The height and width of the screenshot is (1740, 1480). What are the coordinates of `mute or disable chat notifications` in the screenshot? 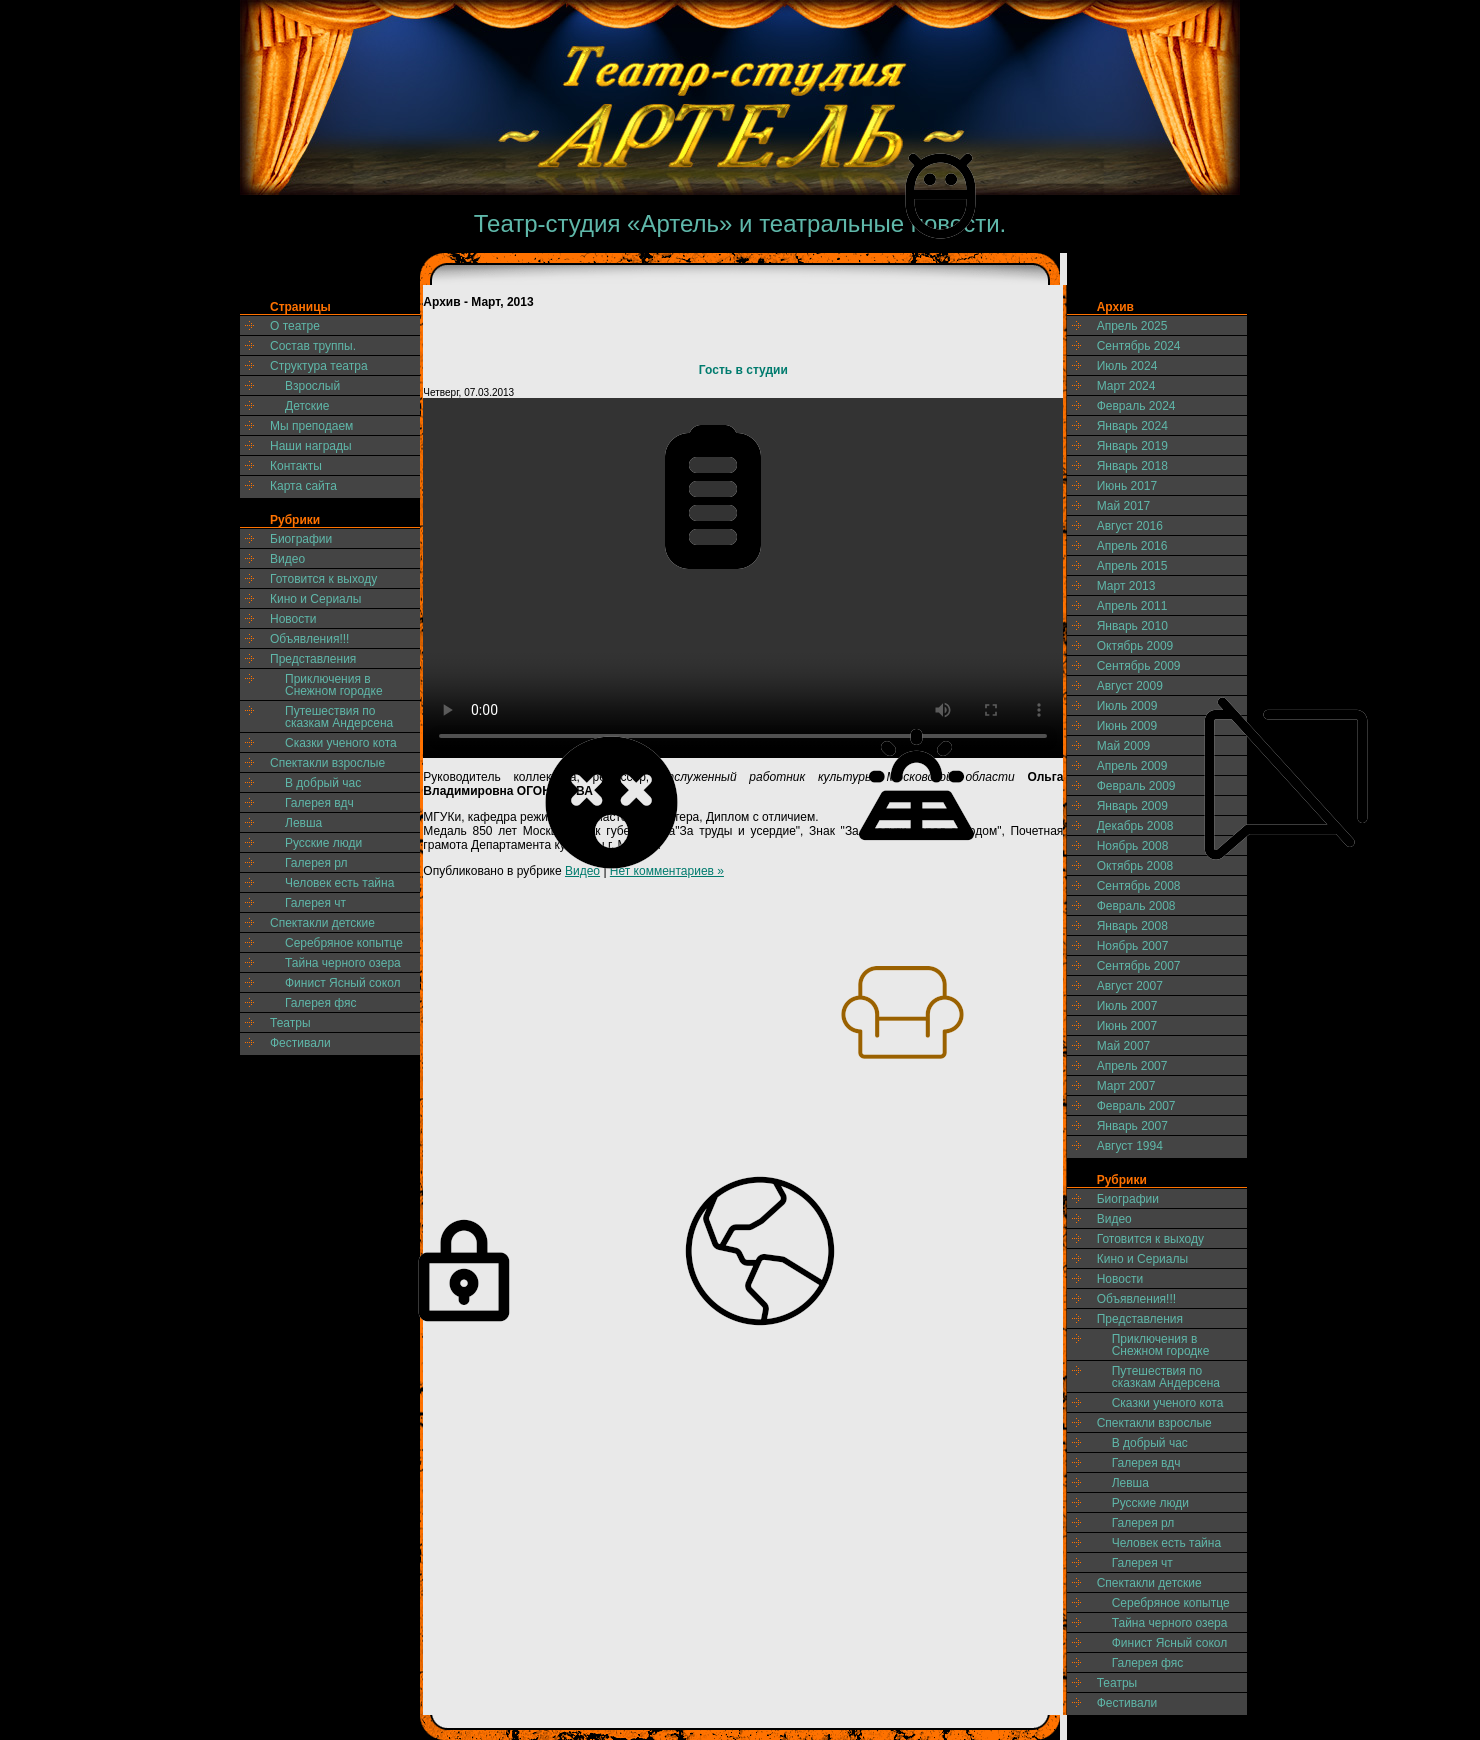 It's located at (1286, 772).